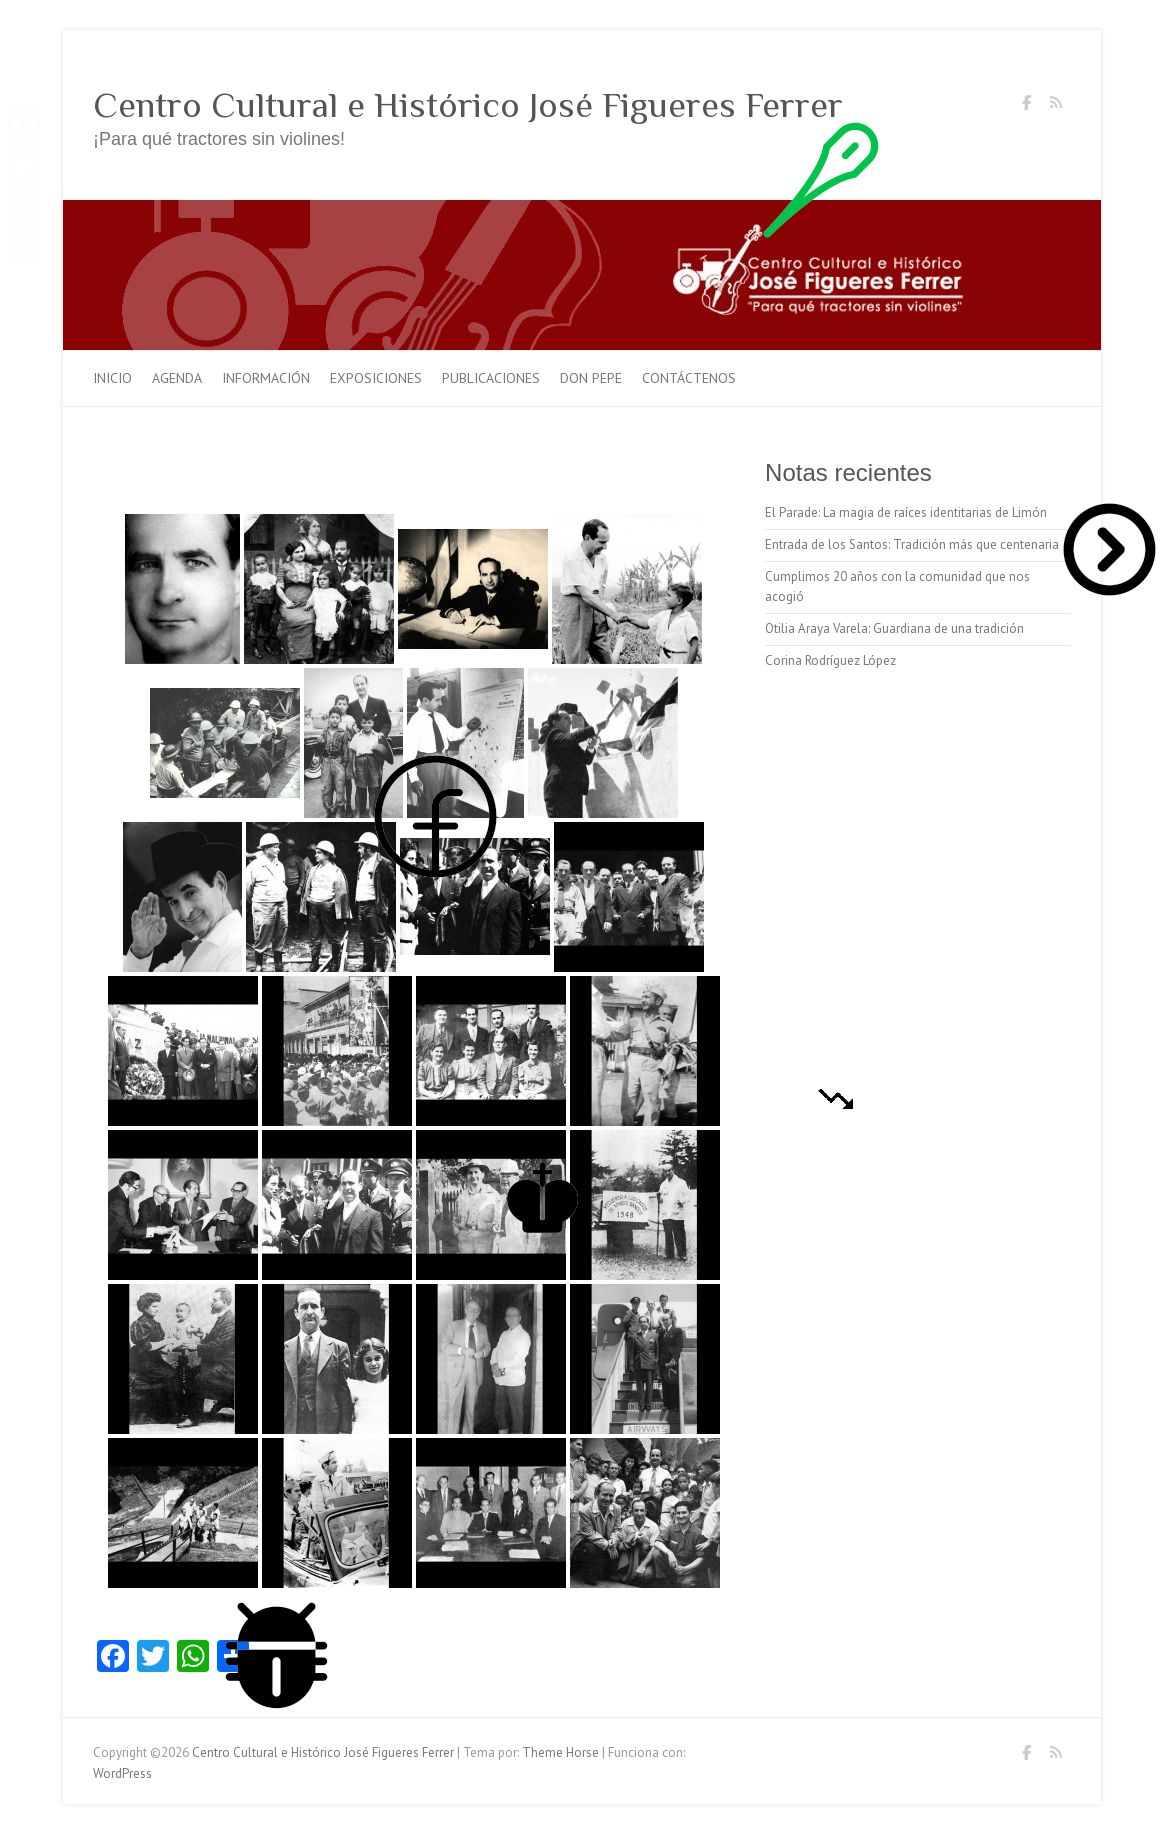 The image size is (1164, 1834). I want to click on report a bug or issue, so click(276, 1653).